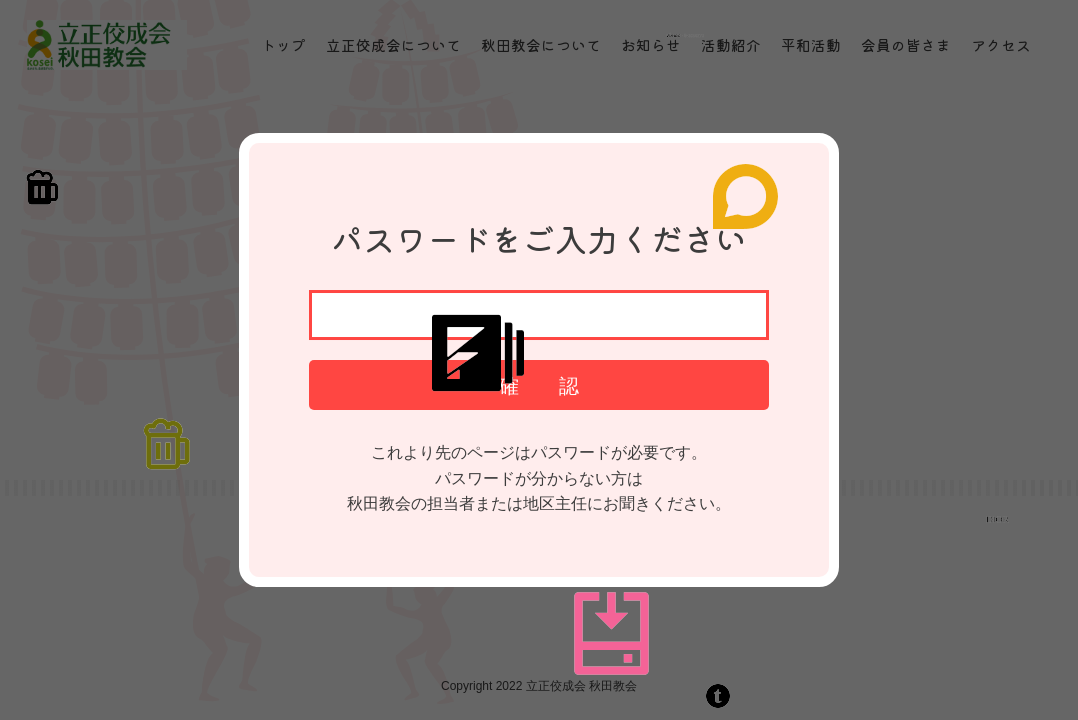 The image size is (1078, 720). What do you see at coordinates (997, 519) in the screenshot?
I see `visit the Dior official website` at bounding box center [997, 519].